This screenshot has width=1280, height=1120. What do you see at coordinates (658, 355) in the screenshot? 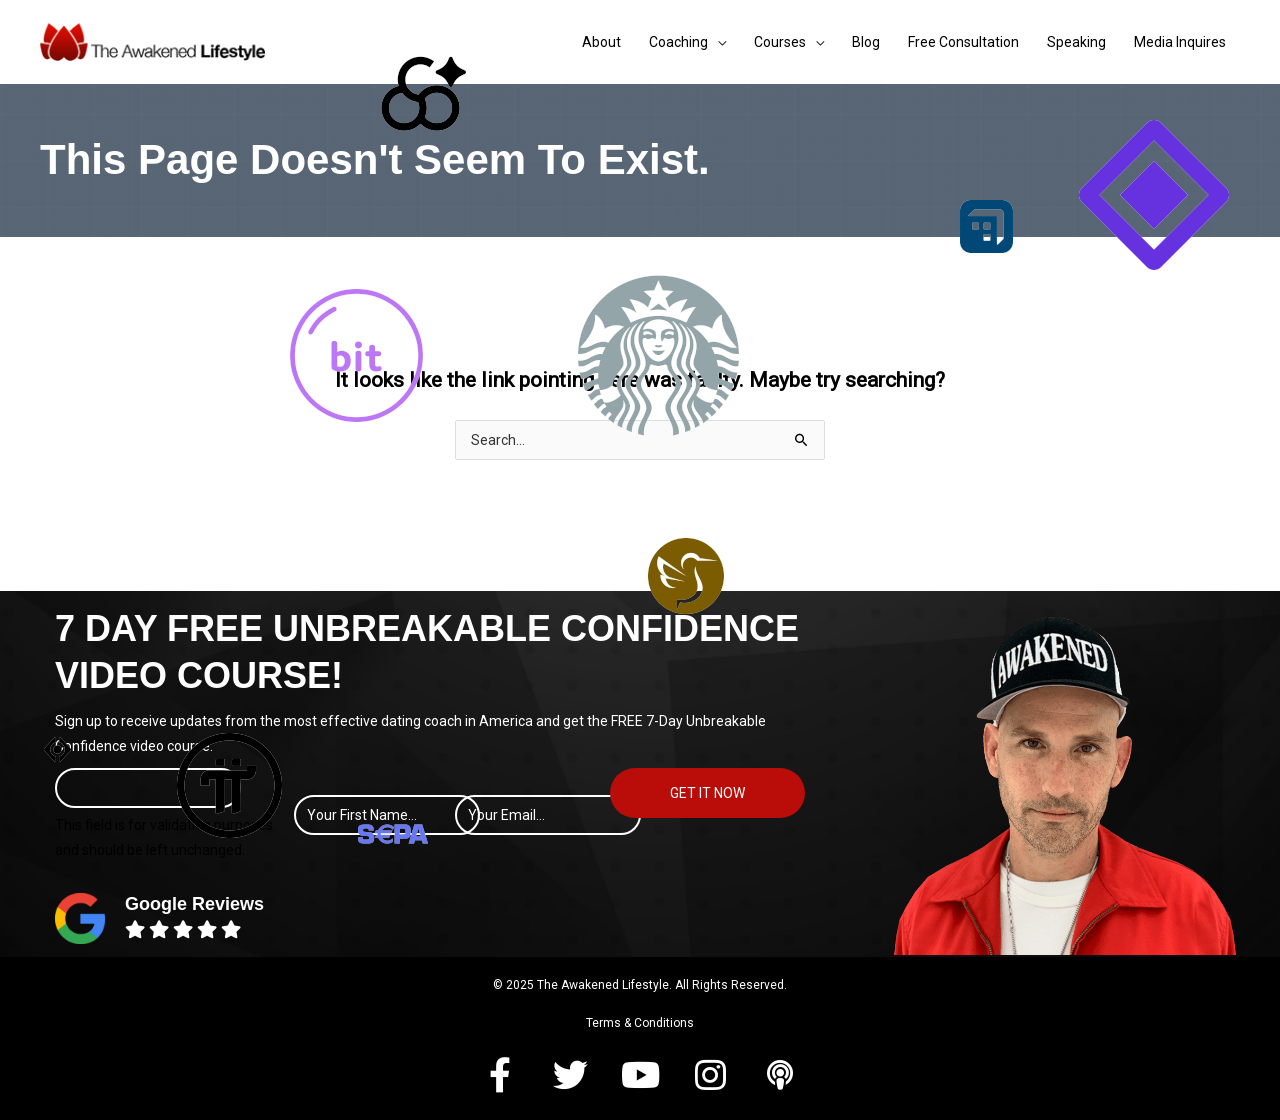
I see `open the Starbucks app` at bounding box center [658, 355].